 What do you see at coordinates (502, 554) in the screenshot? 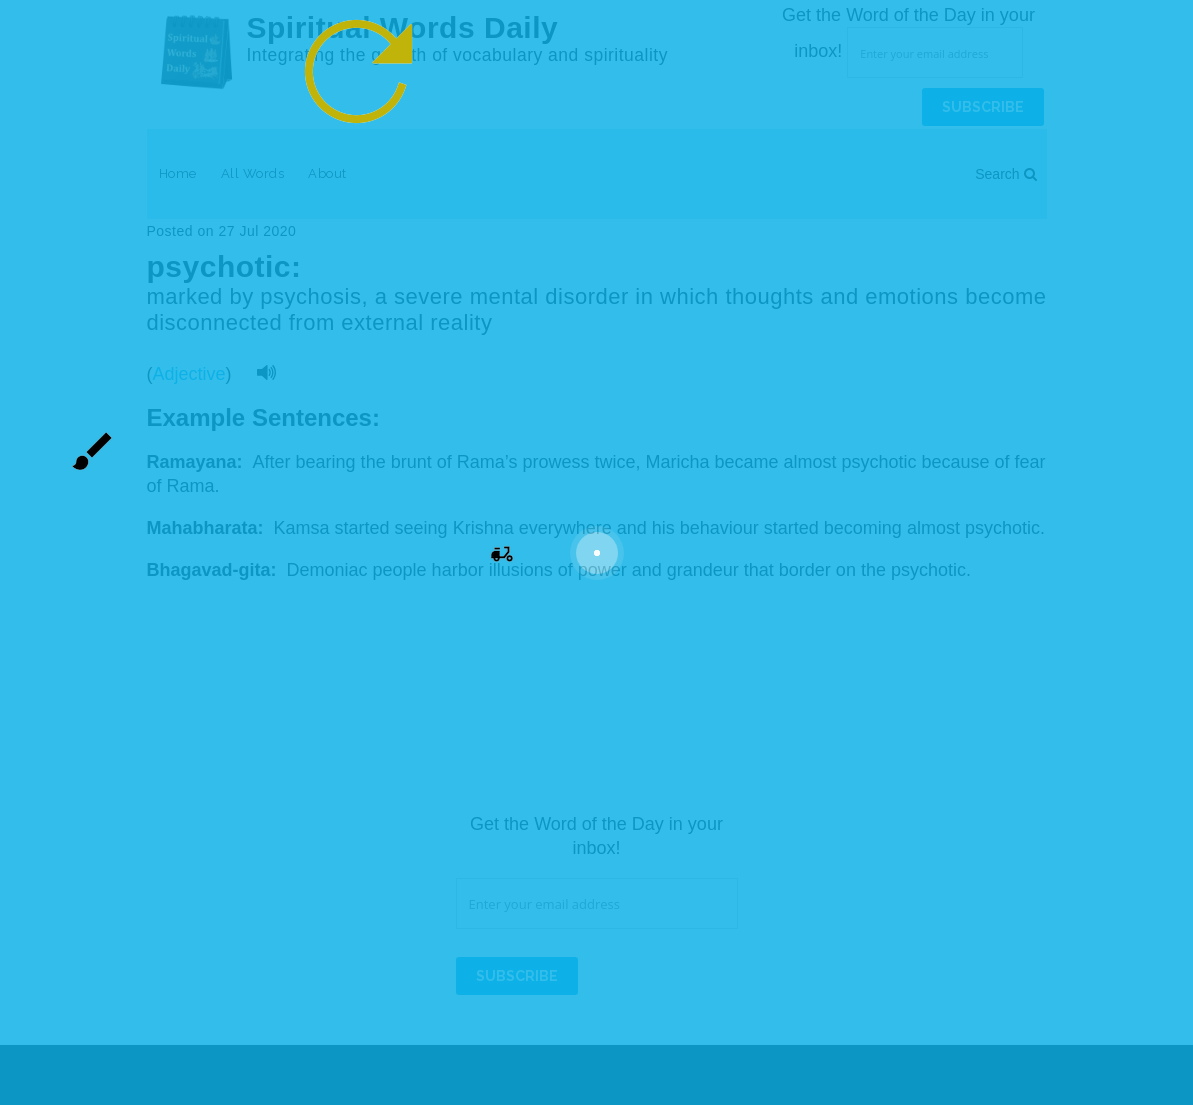
I see `select moped or scooter delivery option` at bounding box center [502, 554].